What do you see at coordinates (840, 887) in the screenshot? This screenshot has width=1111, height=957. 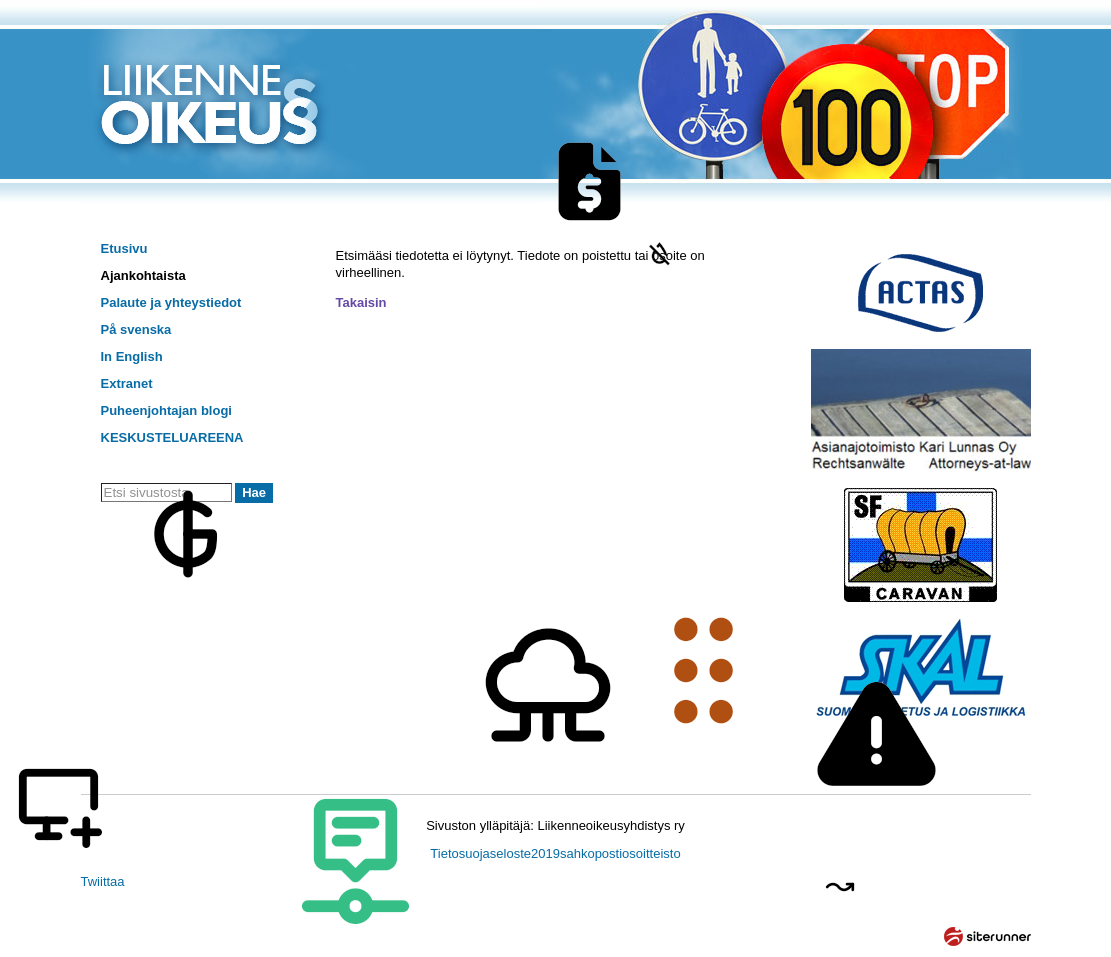 I see `indicates an upward trend or growth` at bounding box center [840, 887].